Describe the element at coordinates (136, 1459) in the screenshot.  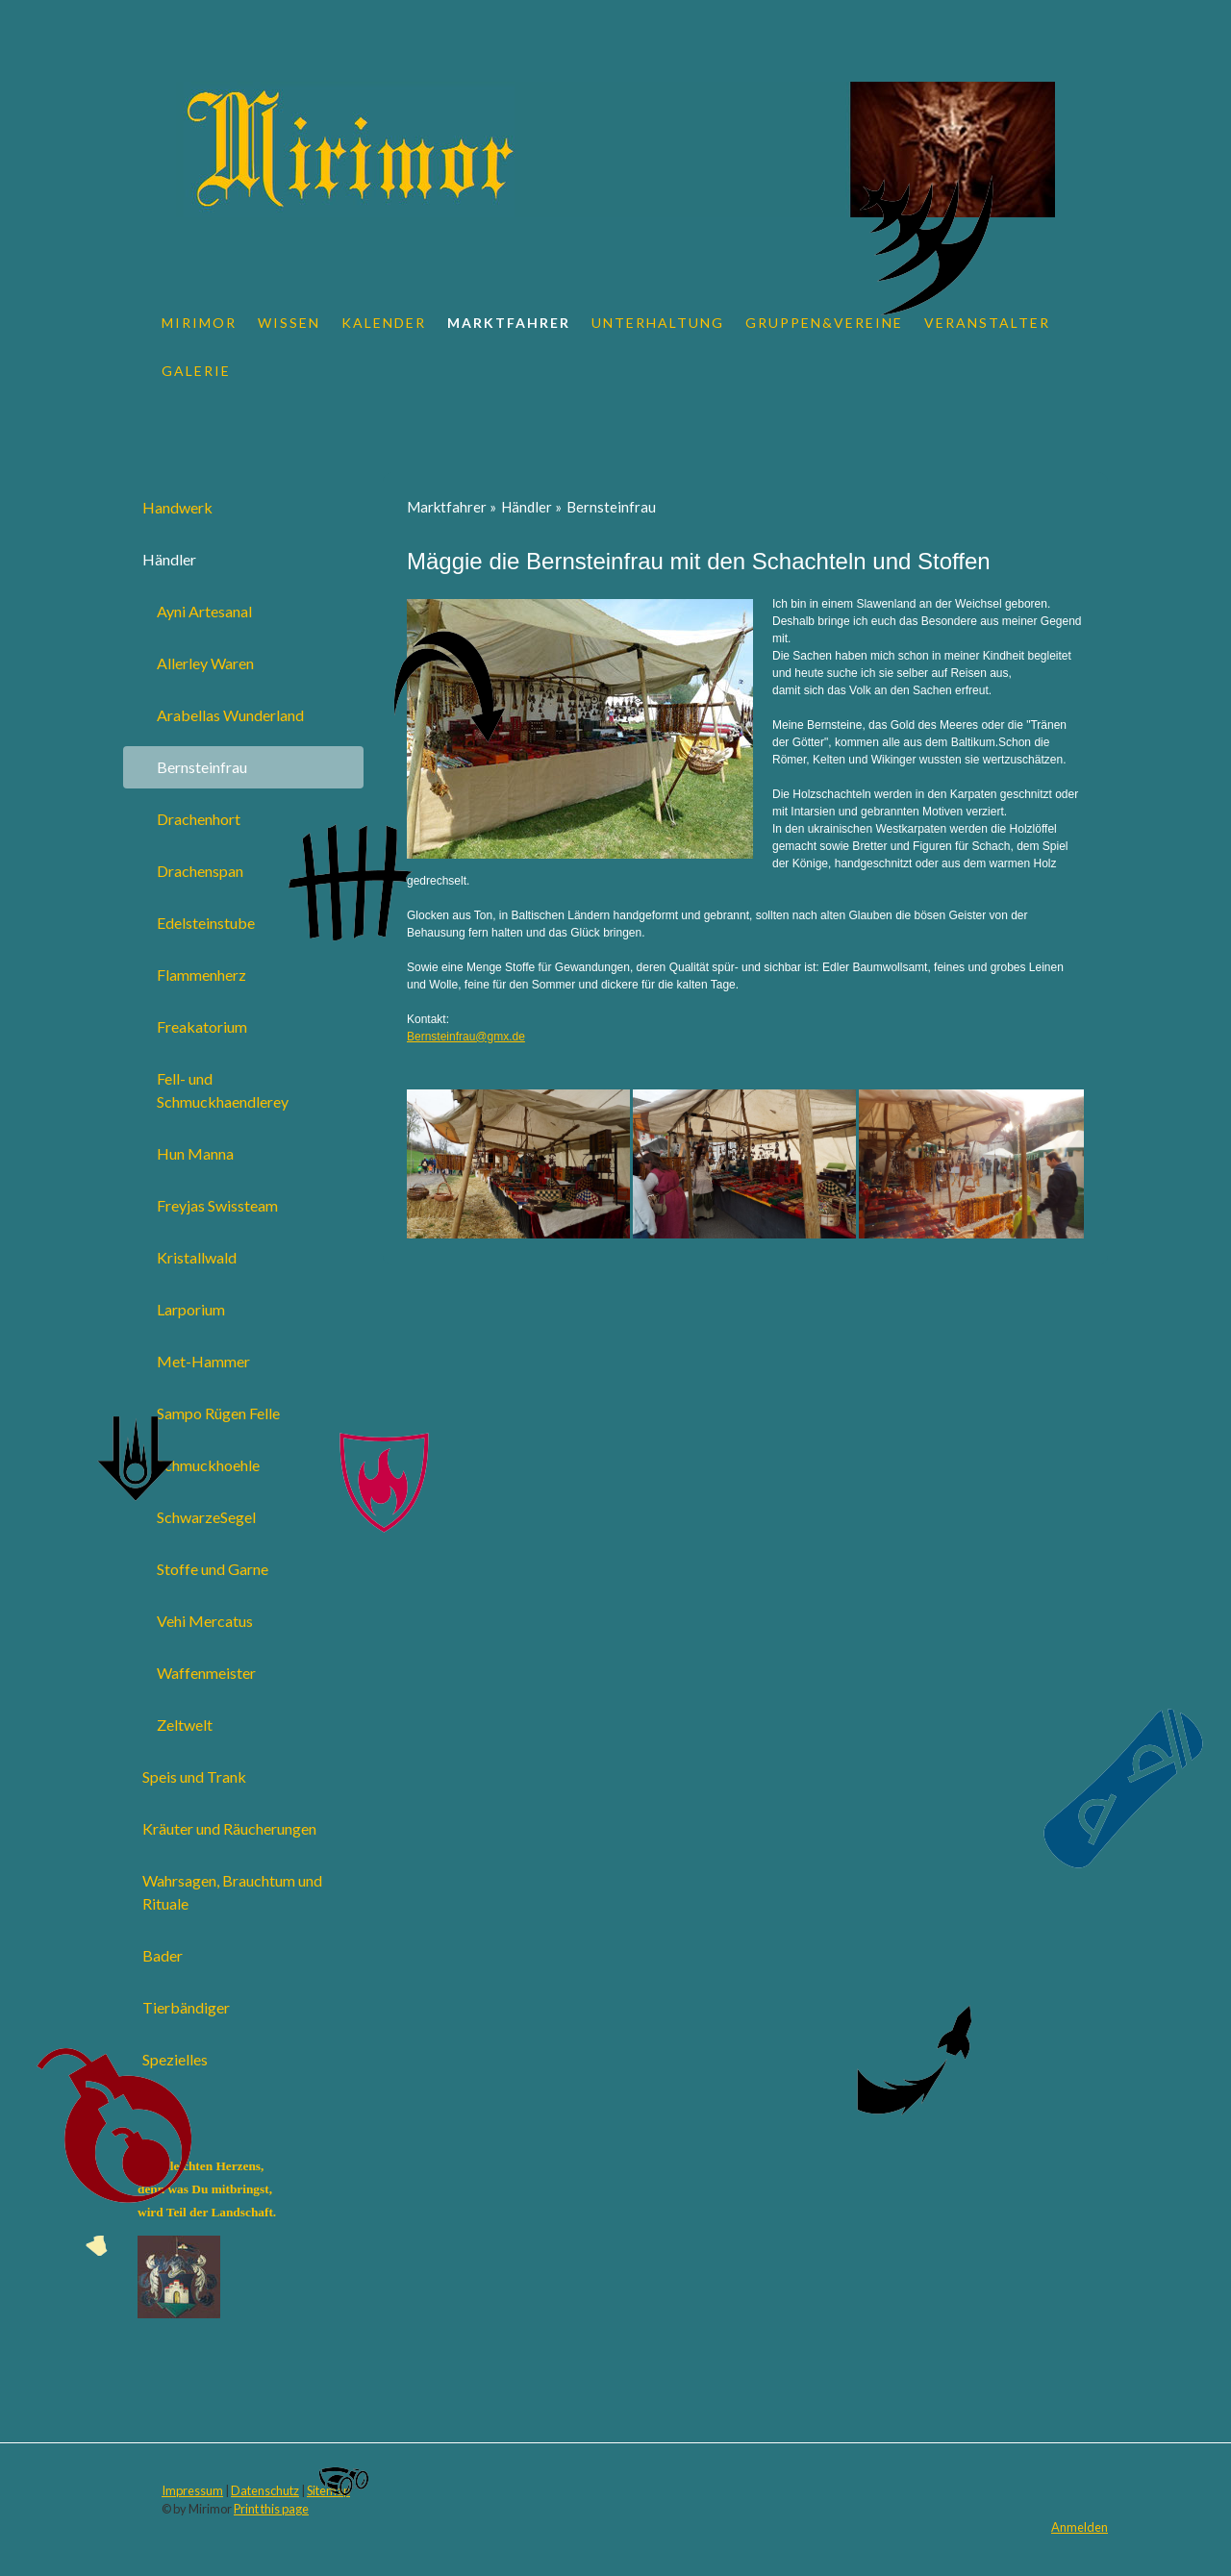
I see `indicates falling rock hazard or danger zone` at that location.